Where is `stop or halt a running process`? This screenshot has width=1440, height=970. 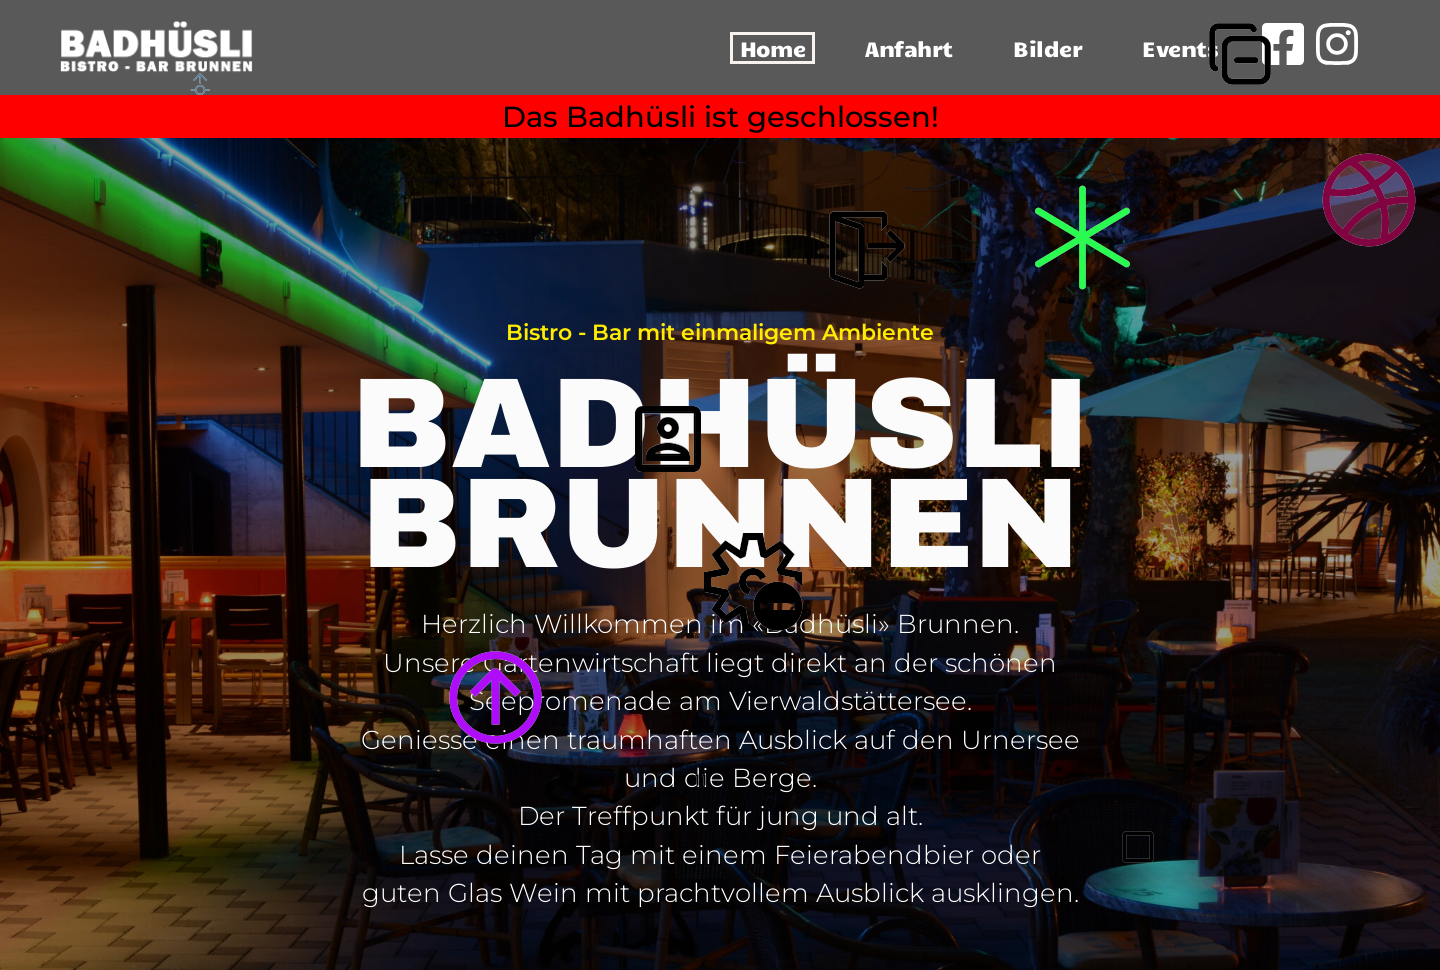
stop or halt a running process is located at coordinates (1138, 847).